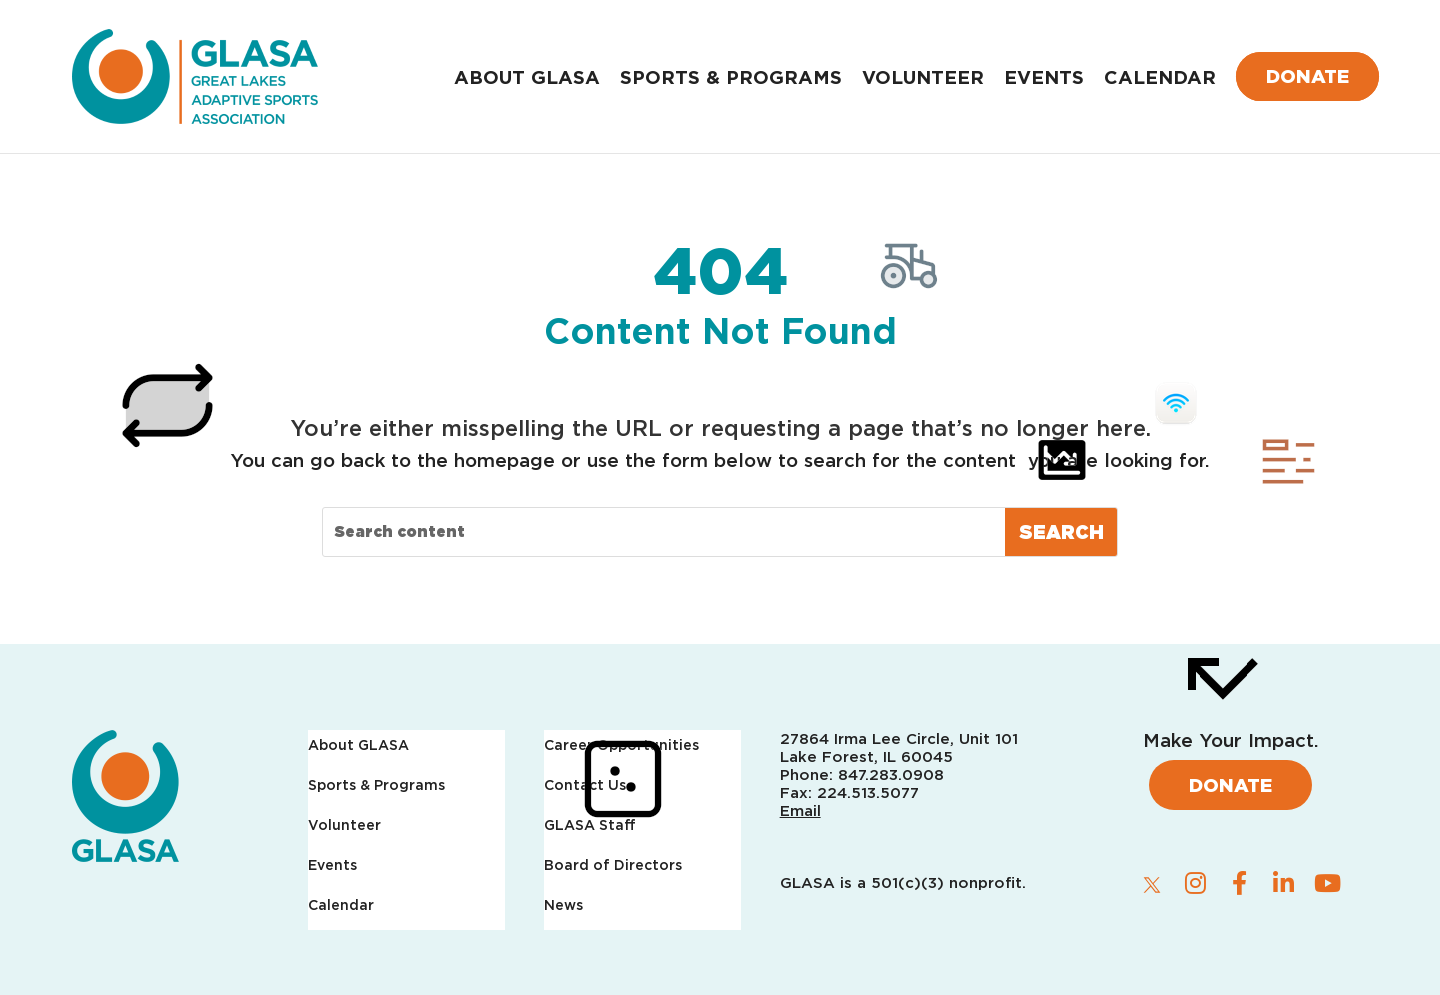 This screenshot has width=1440, height=995. I want to click on indicates a keyword or reserved word in code, so click(1288, 461).